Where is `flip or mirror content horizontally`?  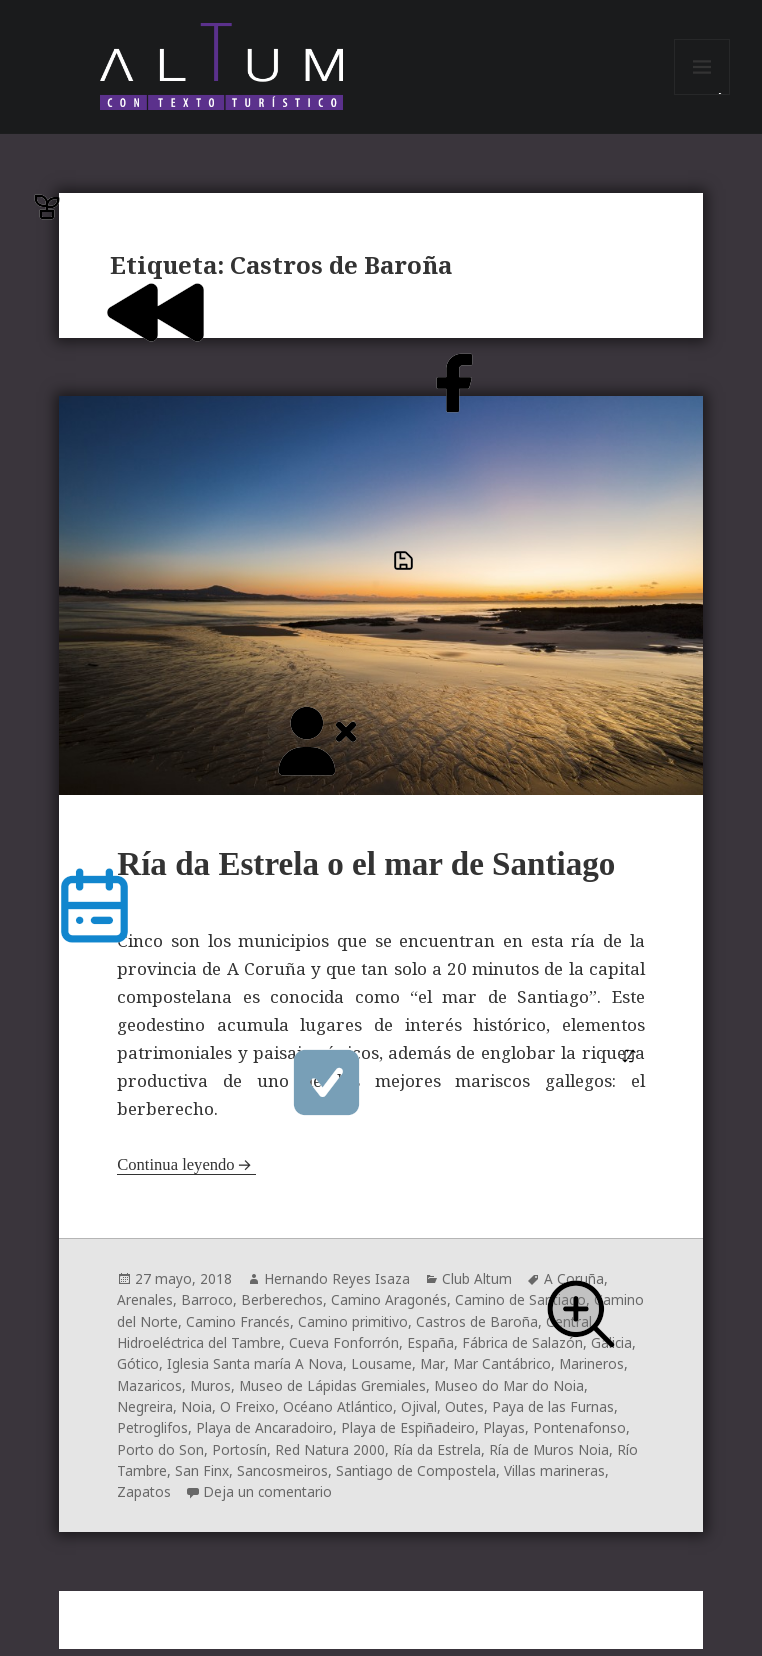 flip or mirror content horizontally is located at coordinates (629, 1056).